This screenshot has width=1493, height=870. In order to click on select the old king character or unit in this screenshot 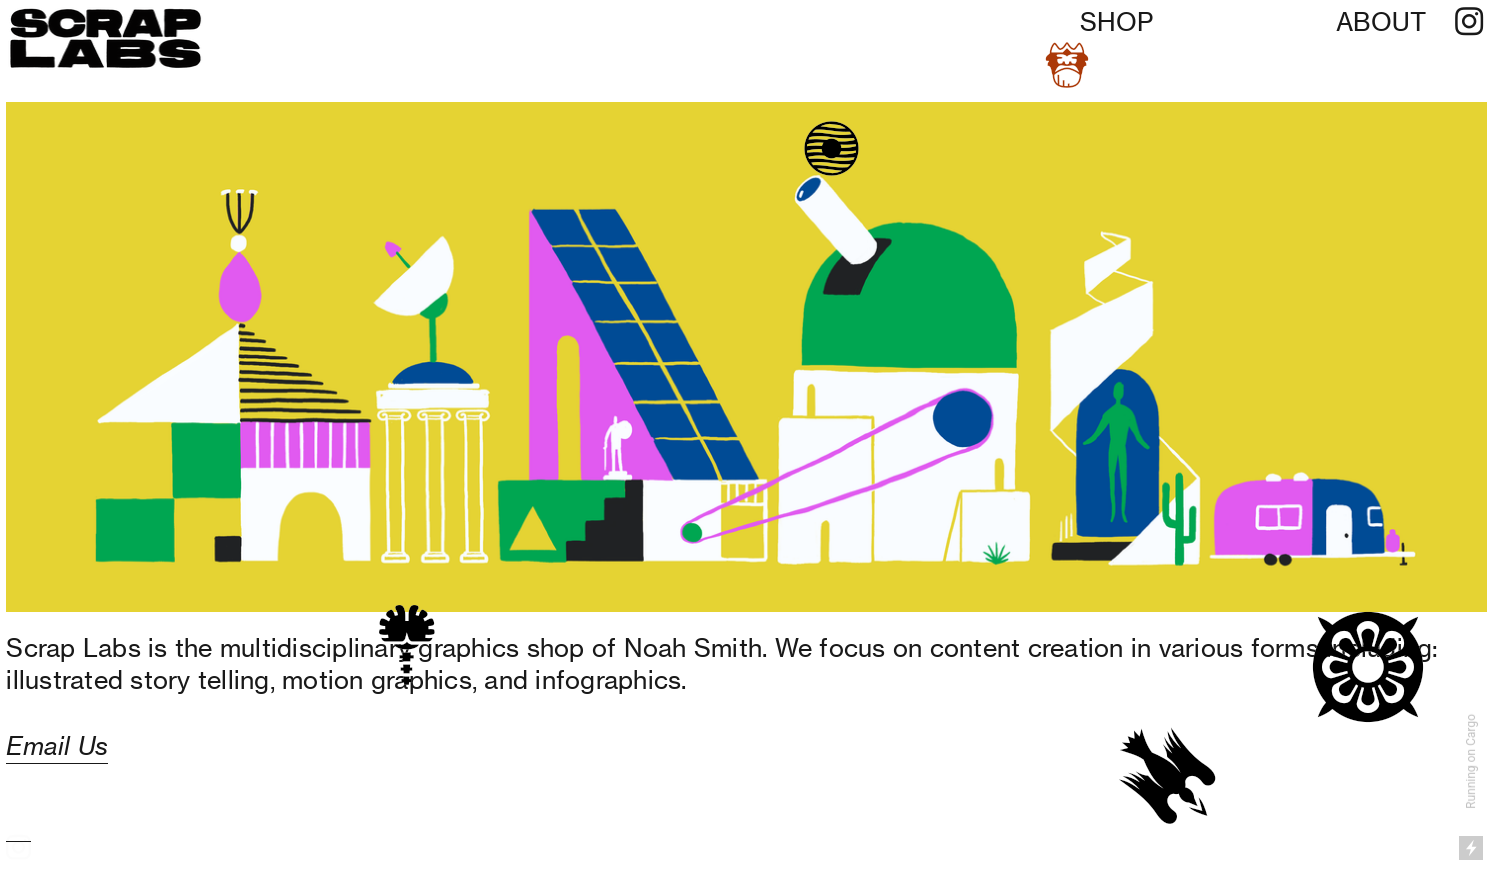, I will do `click(1067, 65)`.